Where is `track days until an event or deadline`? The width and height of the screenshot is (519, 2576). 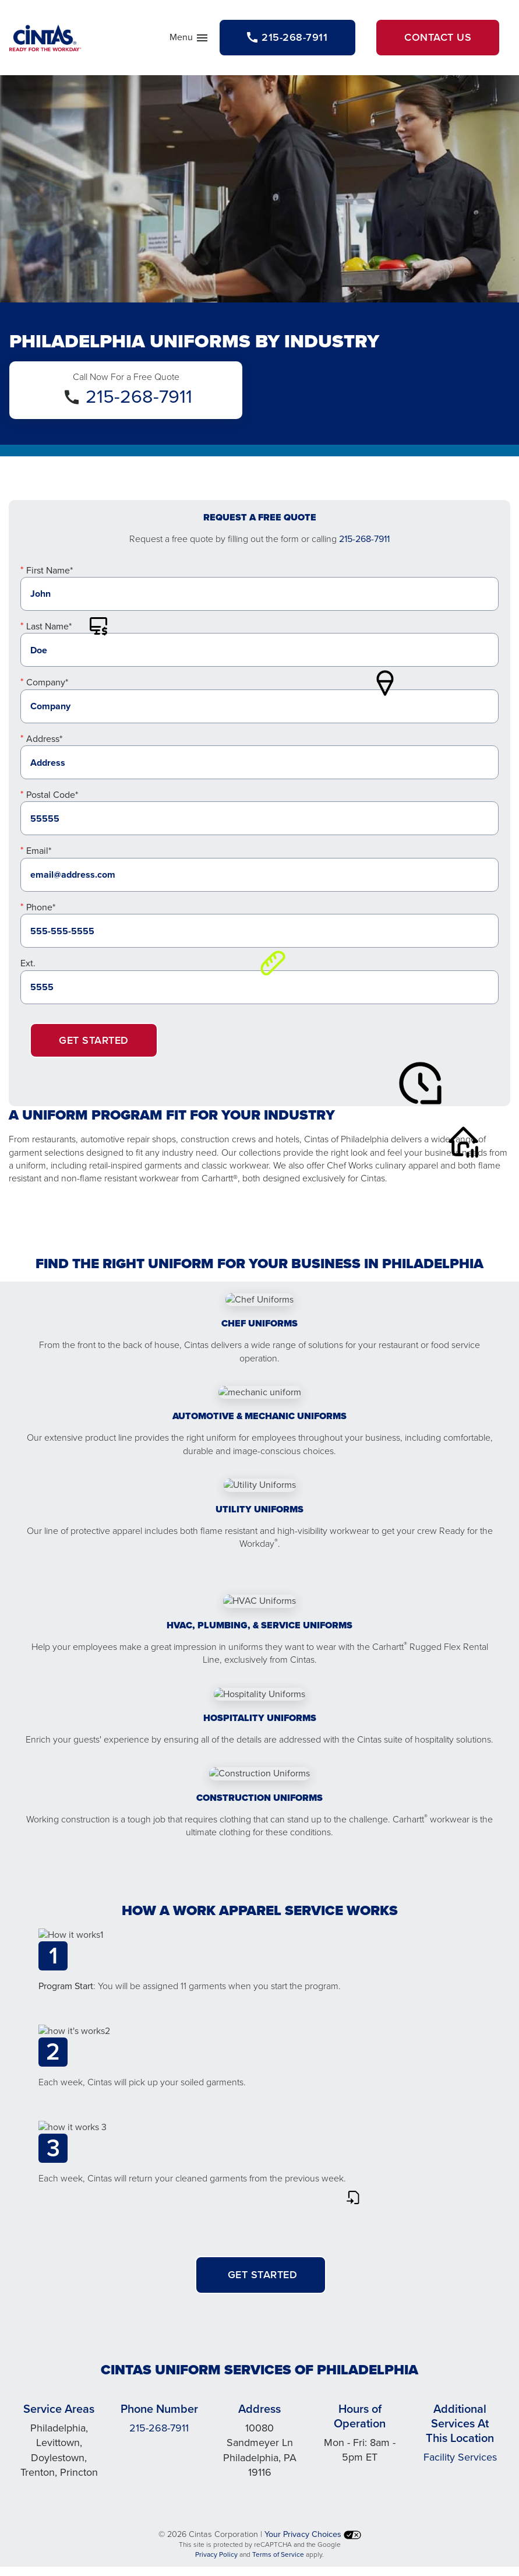 track days until an event or deadline is located at coordinates (420, 1083).